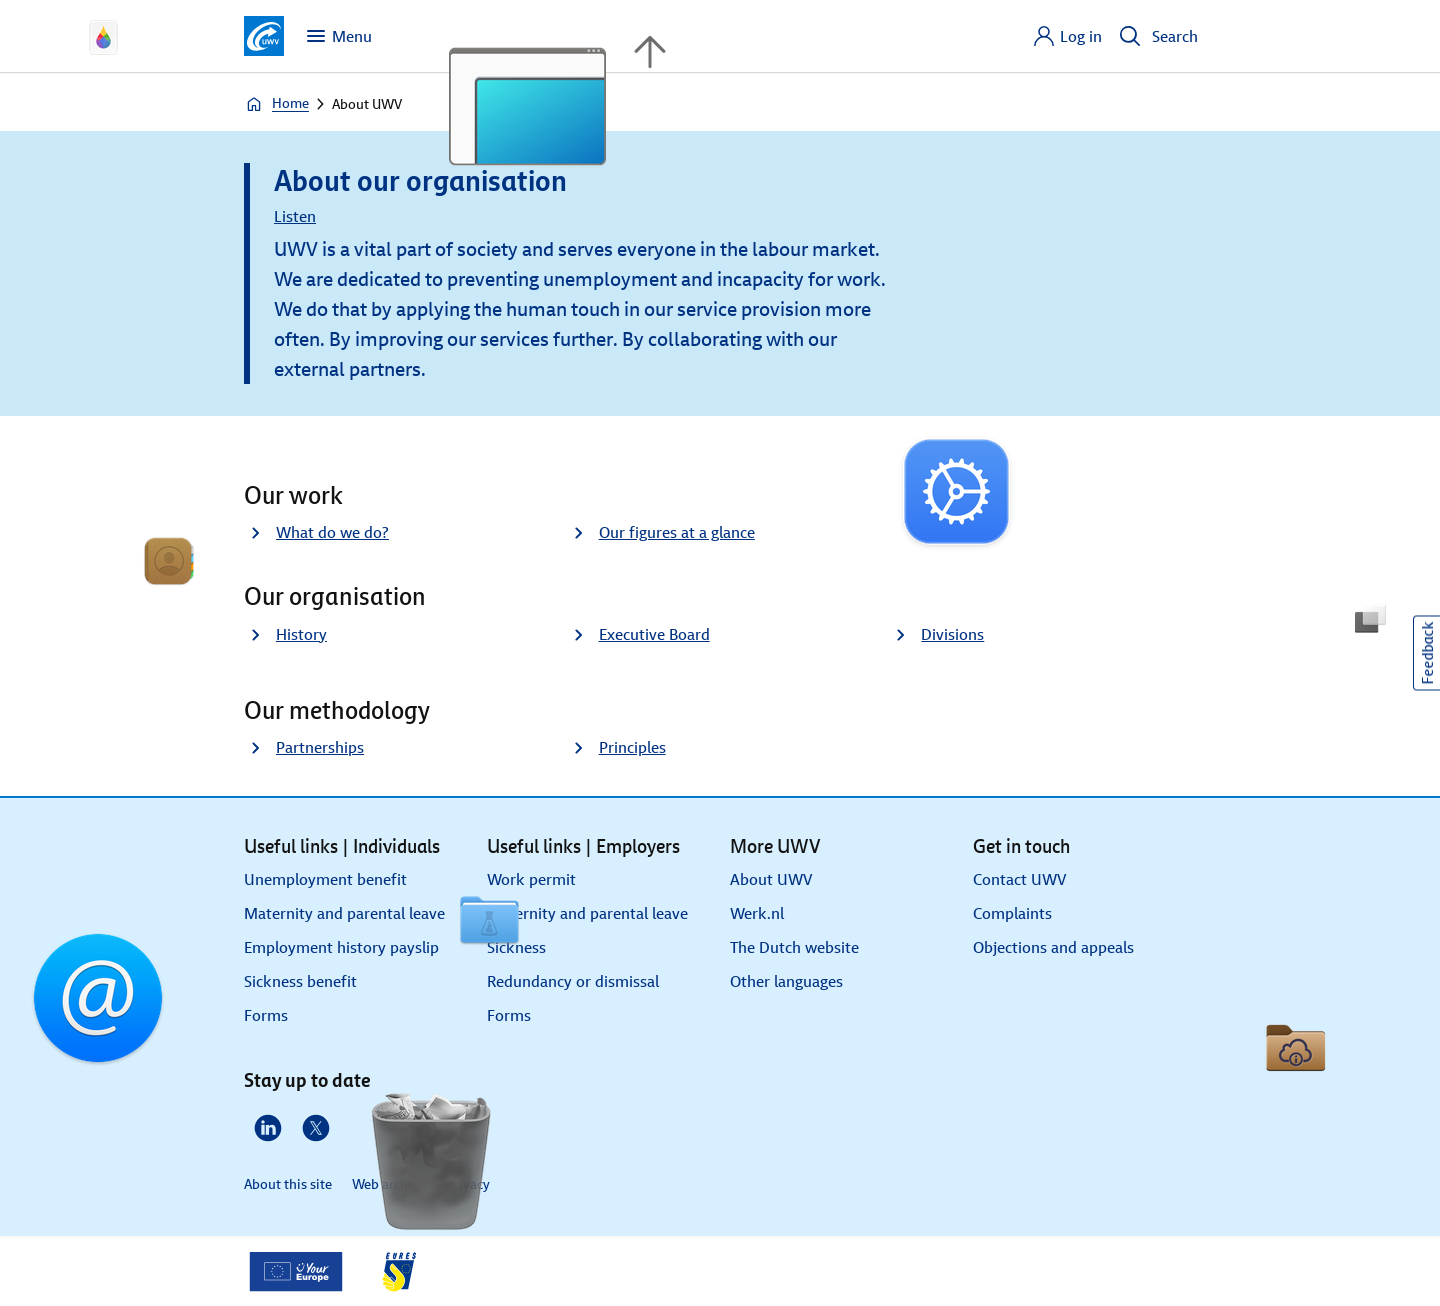 This screenshot has width=1440, height=1306. I want to click on upload file or content, so click(650, 52).